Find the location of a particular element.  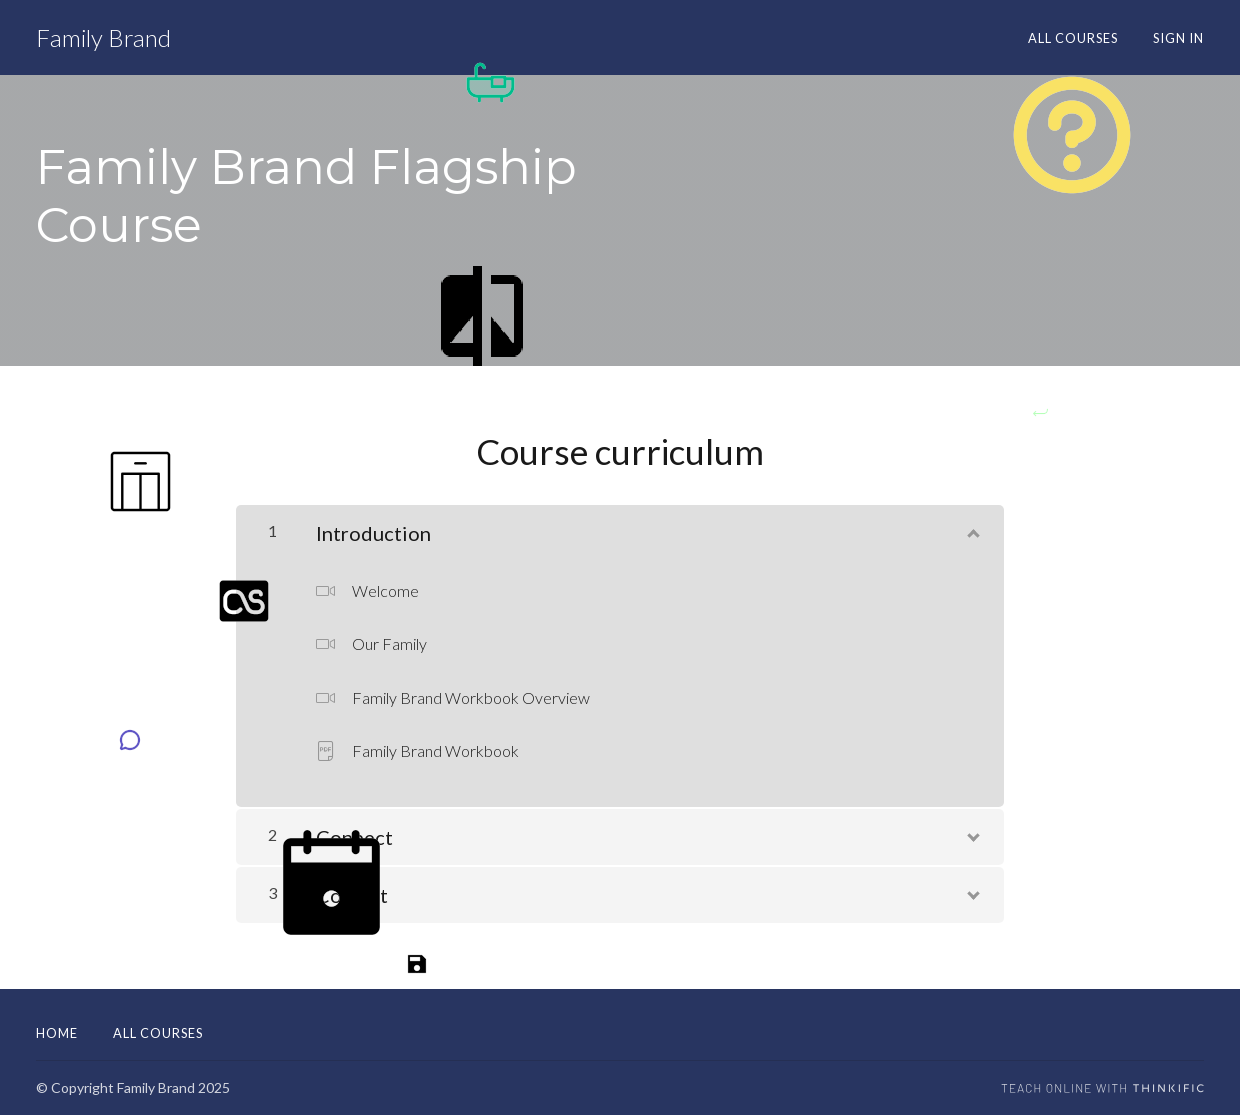

compare two images side by side is located at coordinates (482, 316).